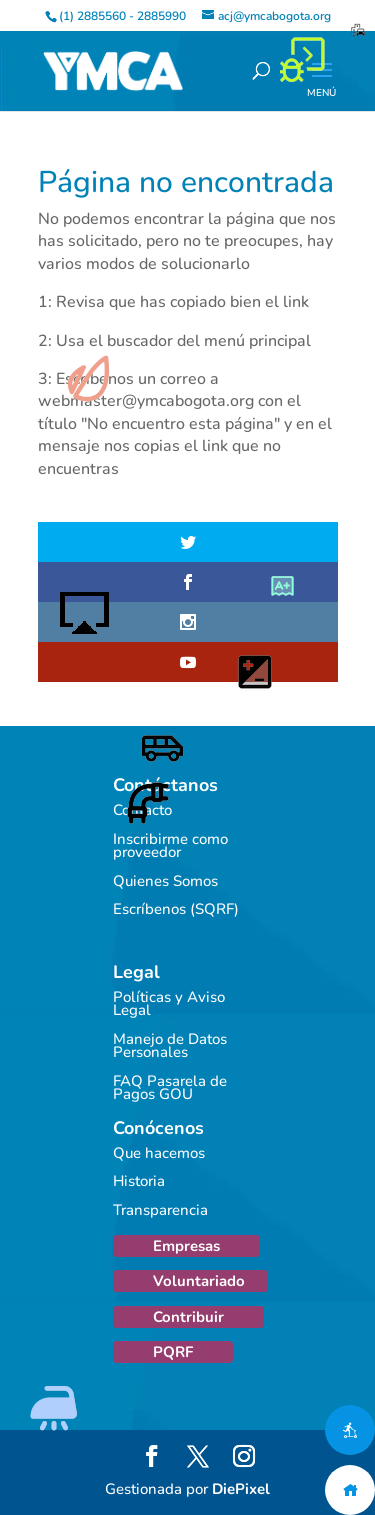 The width and height of the screenshot is (375, 1515). I want to click on adjust camera ISO sensitivity settings, so click(255, 672).